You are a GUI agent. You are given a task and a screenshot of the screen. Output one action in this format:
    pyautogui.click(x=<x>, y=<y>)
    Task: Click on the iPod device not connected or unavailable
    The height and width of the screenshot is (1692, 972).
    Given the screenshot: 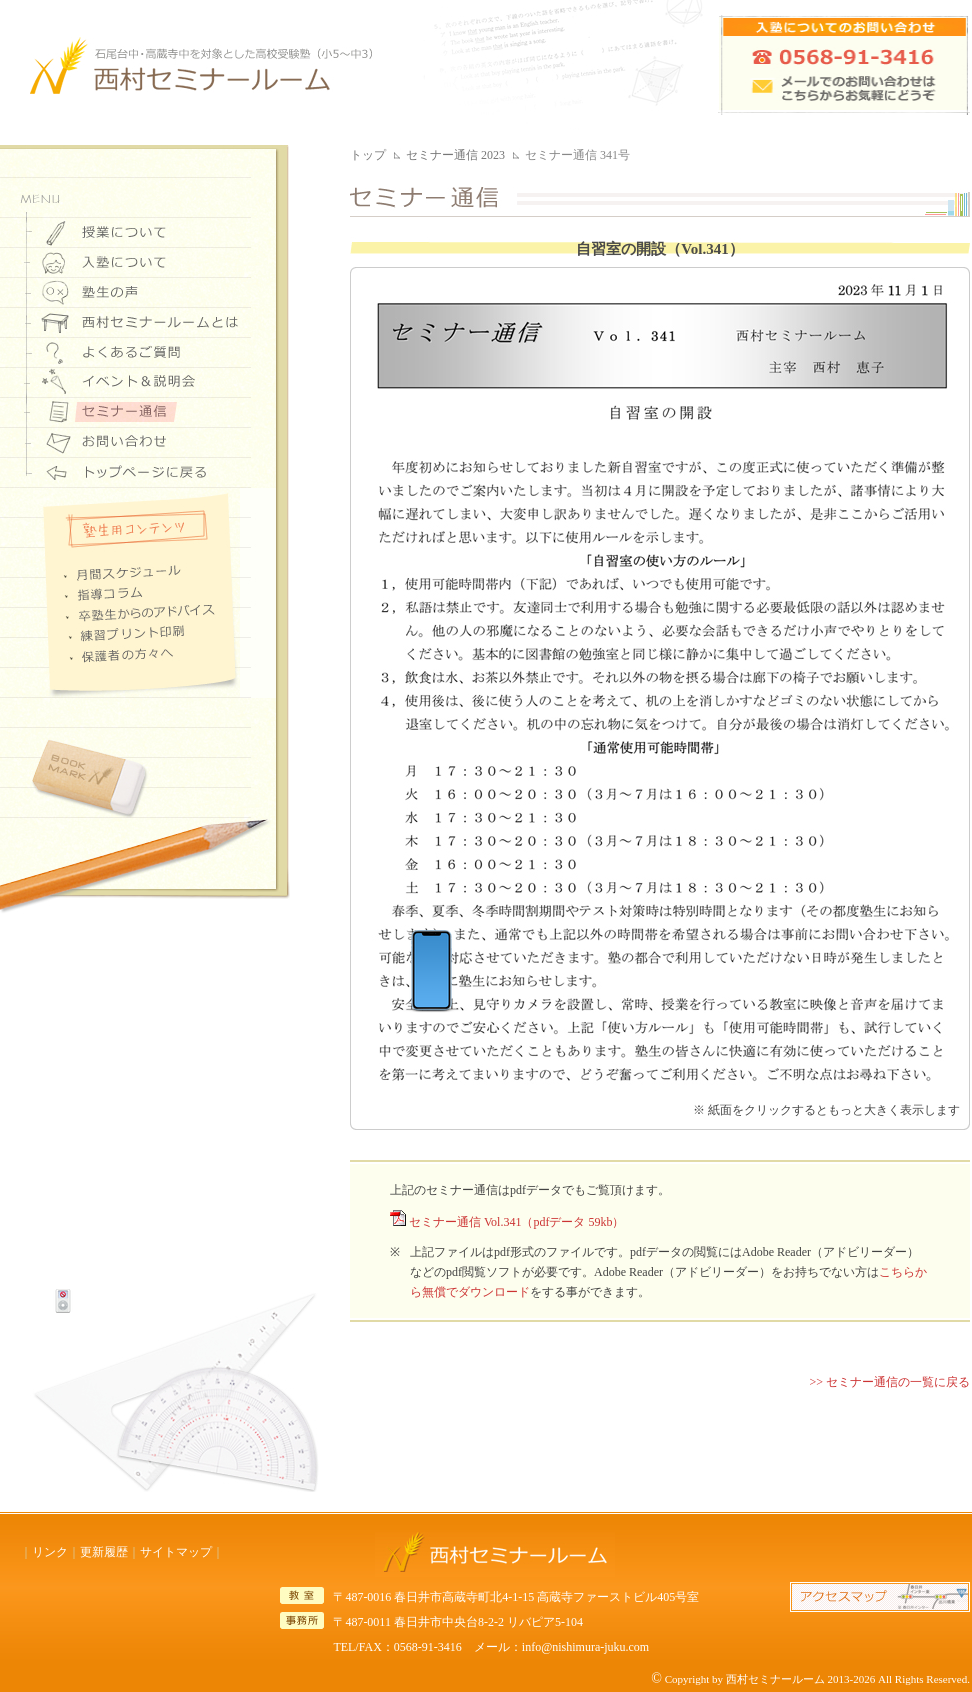 What is the action you would take?
    pyautogui.click(x=63, y=1301)
    